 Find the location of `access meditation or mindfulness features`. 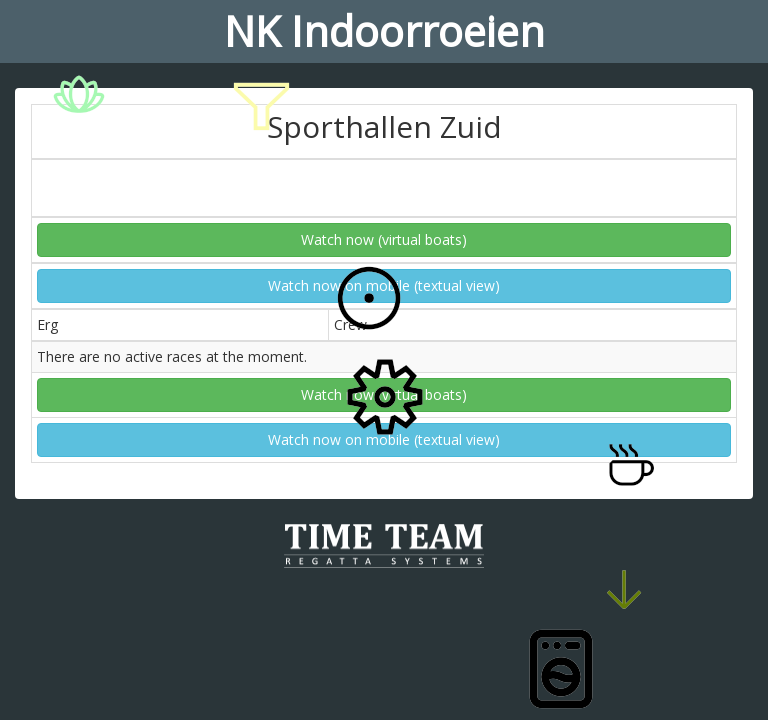

access meditation or mindfulness features is located at coordinates (79, 96).